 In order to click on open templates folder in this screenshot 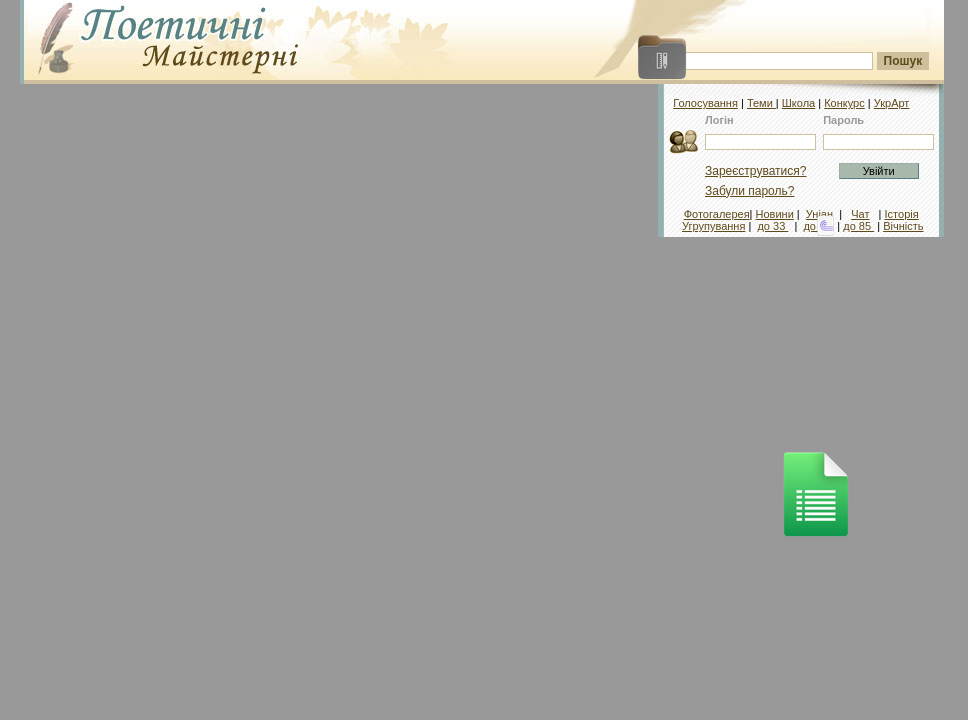, I will do `click(662, 57)`.